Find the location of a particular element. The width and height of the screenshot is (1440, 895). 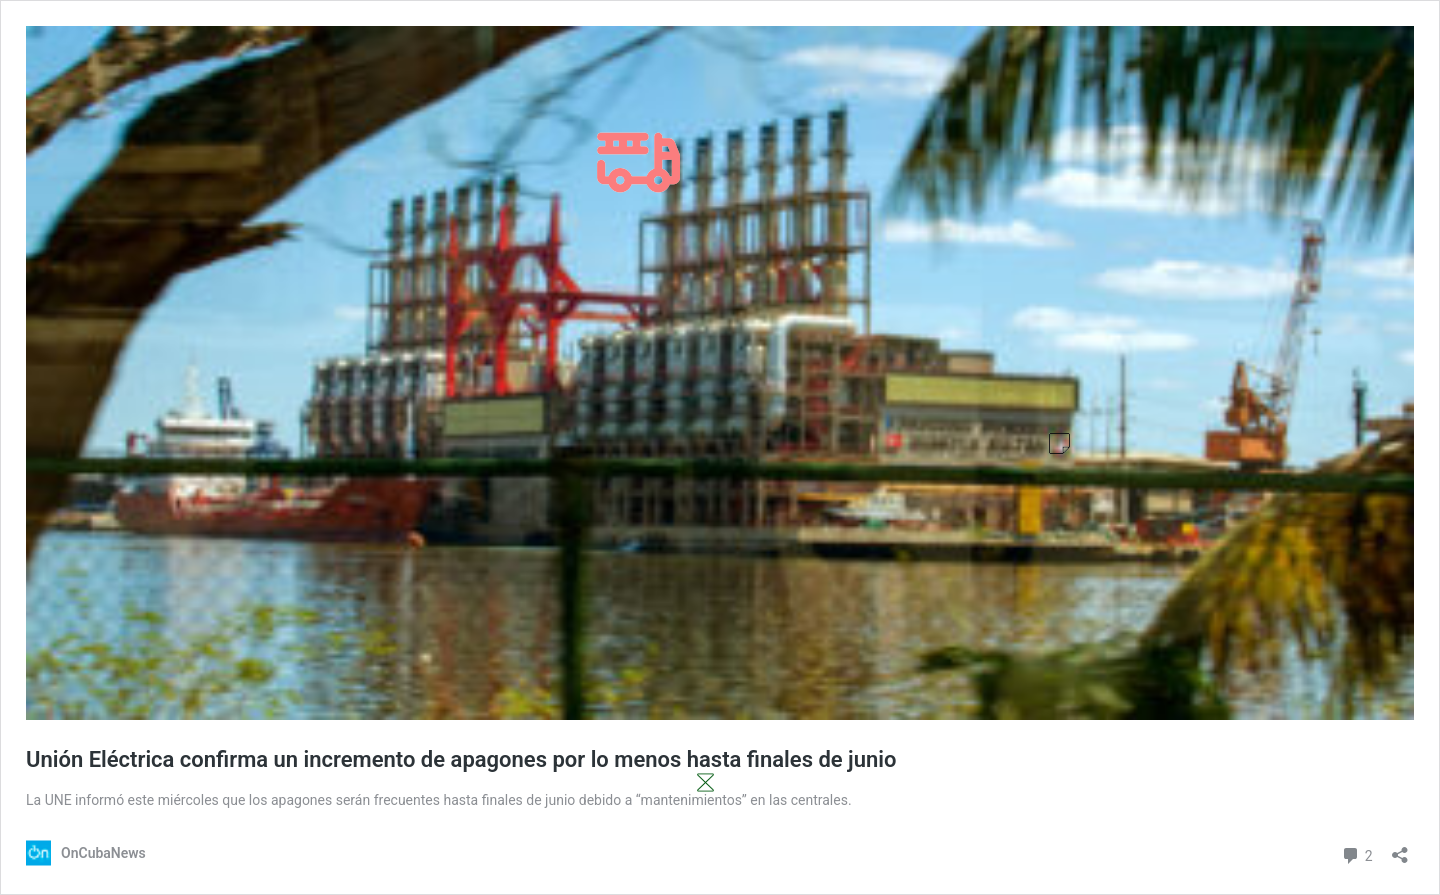

indicates loading or processing in progress is located at coordinates (705, 782).